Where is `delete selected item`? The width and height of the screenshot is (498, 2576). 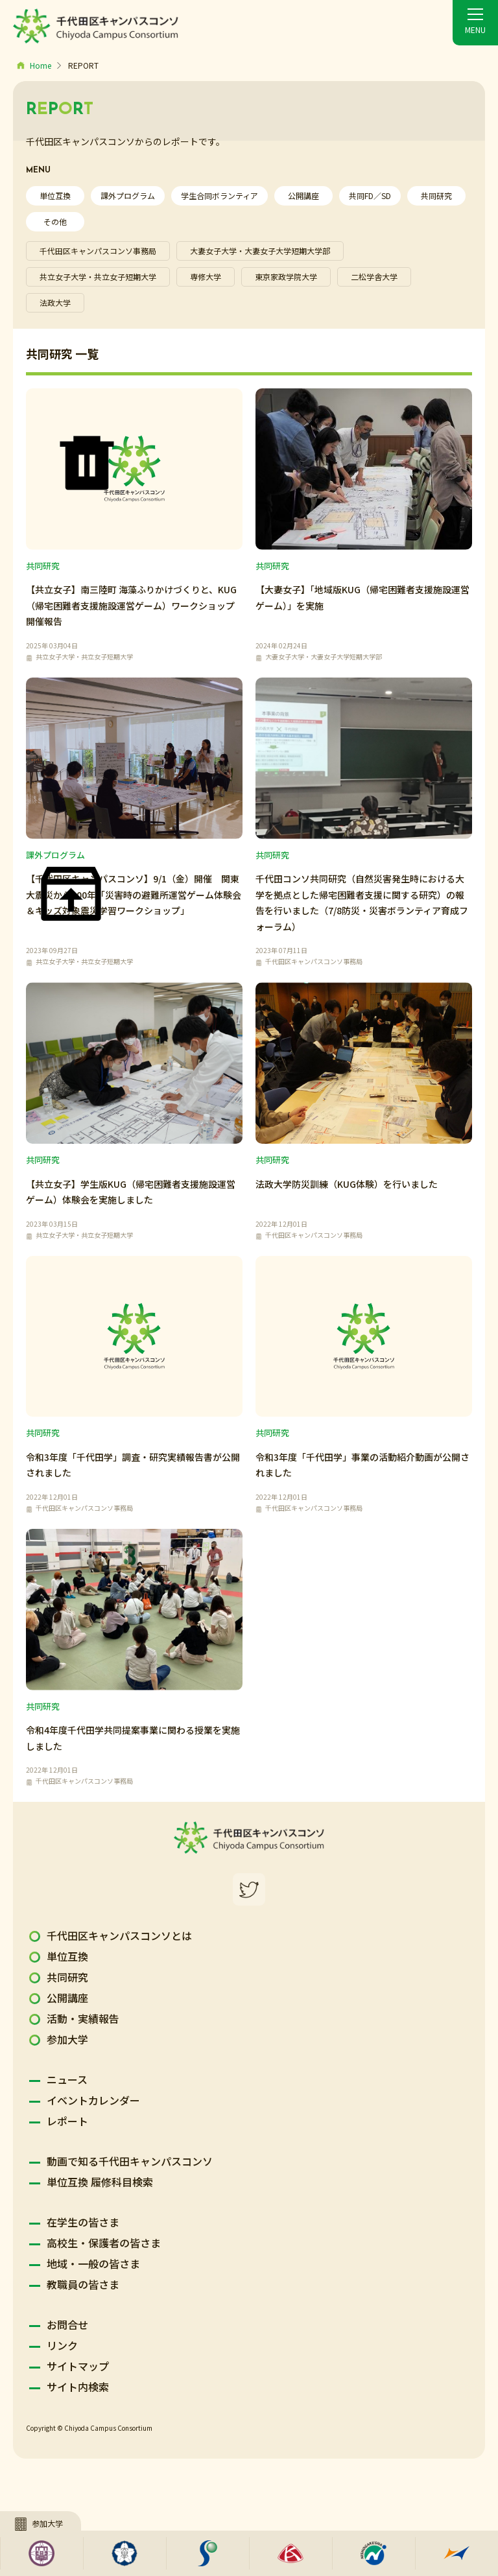 delete selected item is located at coordinates (87, 463).